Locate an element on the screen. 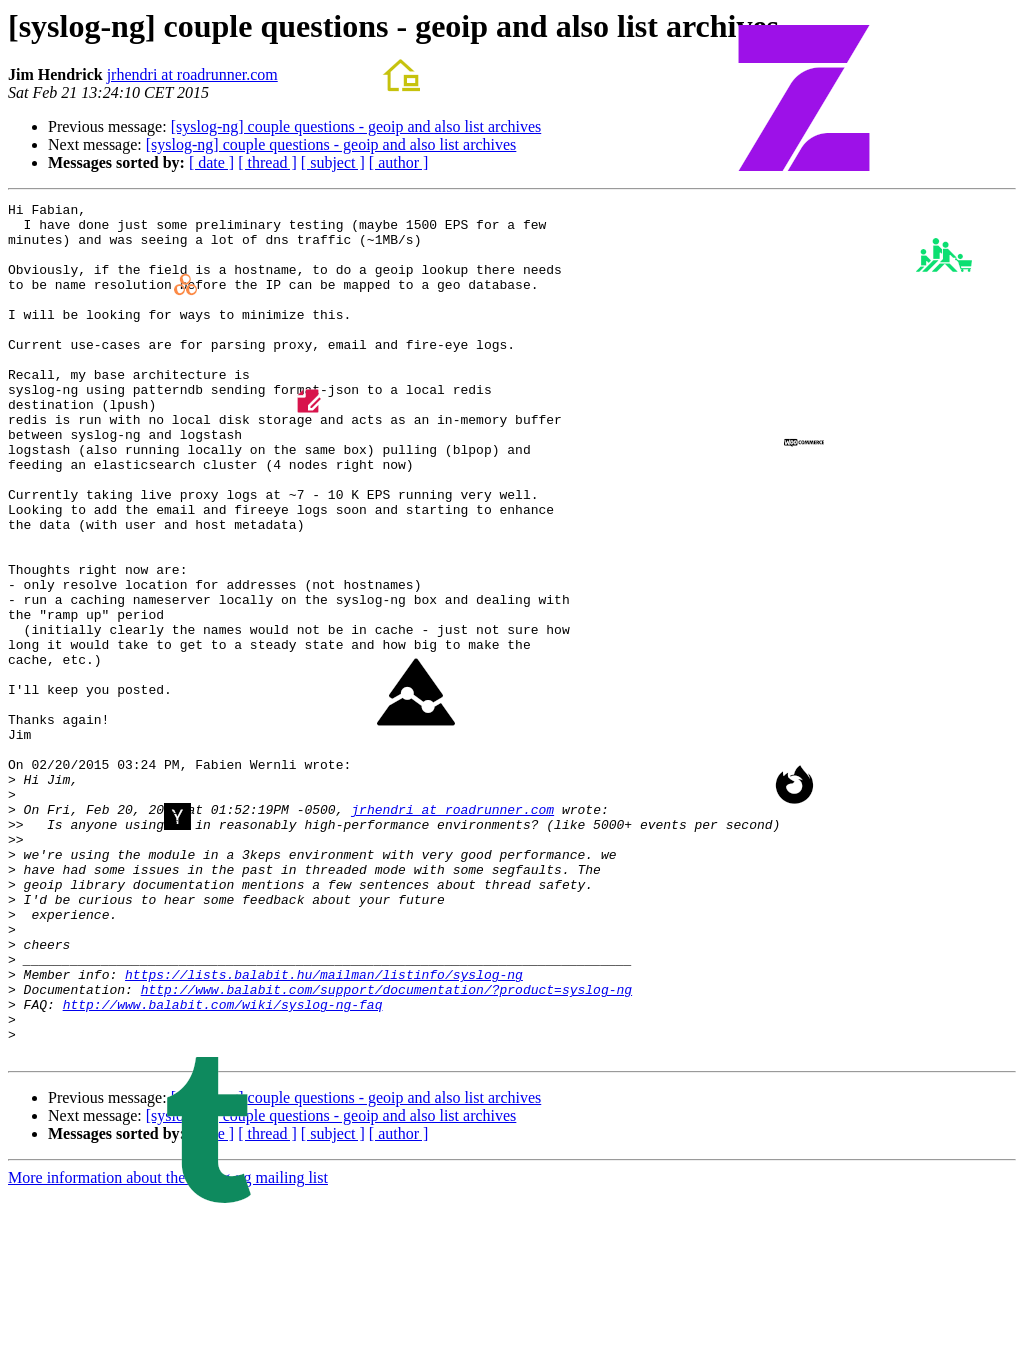  access home office or remote work settings is located at coordinates (400, 76).